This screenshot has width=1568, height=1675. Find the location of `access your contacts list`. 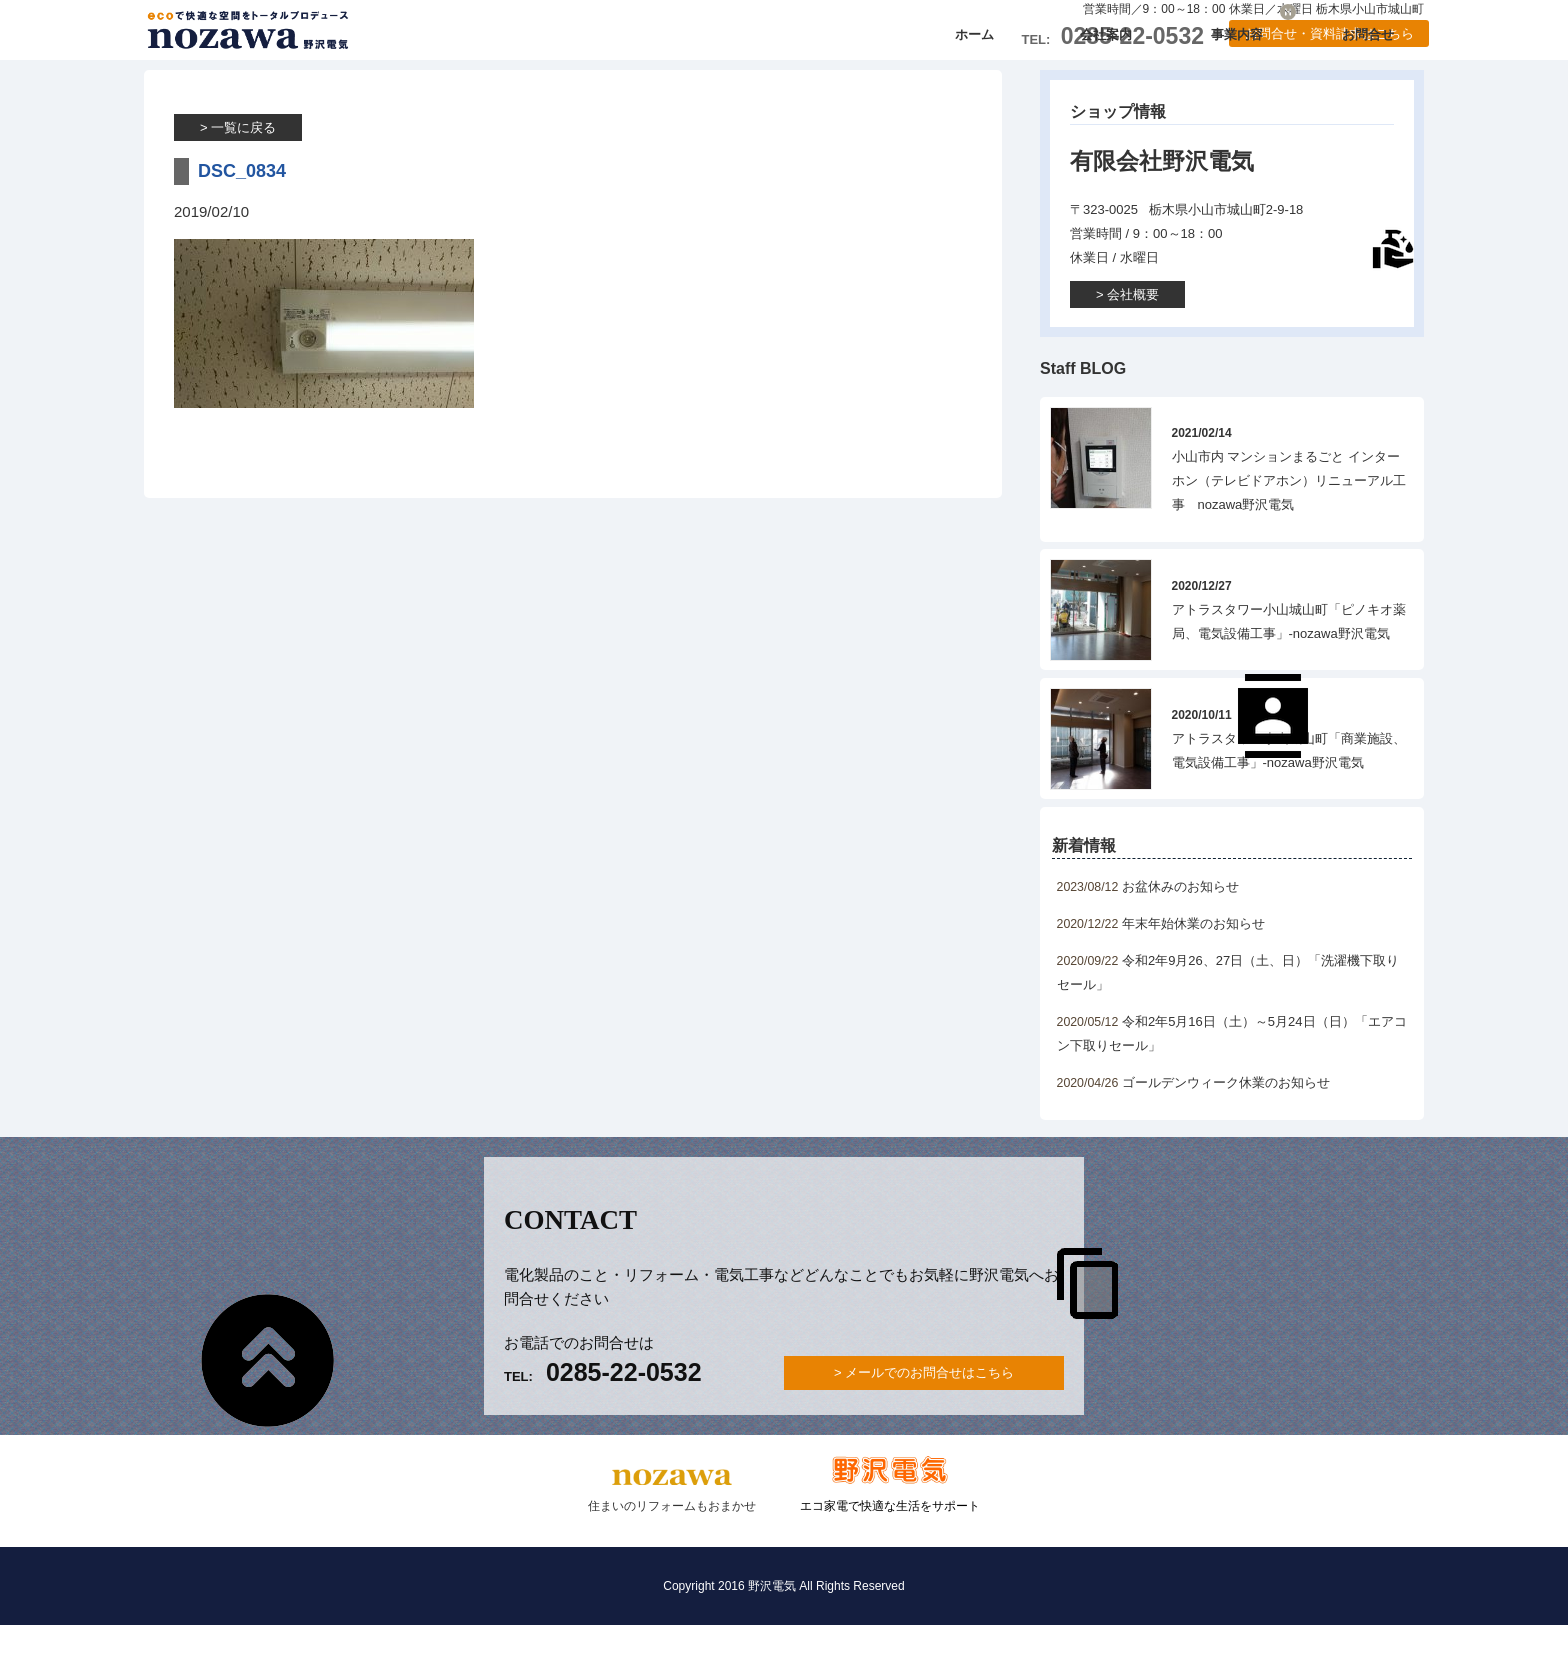

access your contacts list is located at coordinates (1273, 716).